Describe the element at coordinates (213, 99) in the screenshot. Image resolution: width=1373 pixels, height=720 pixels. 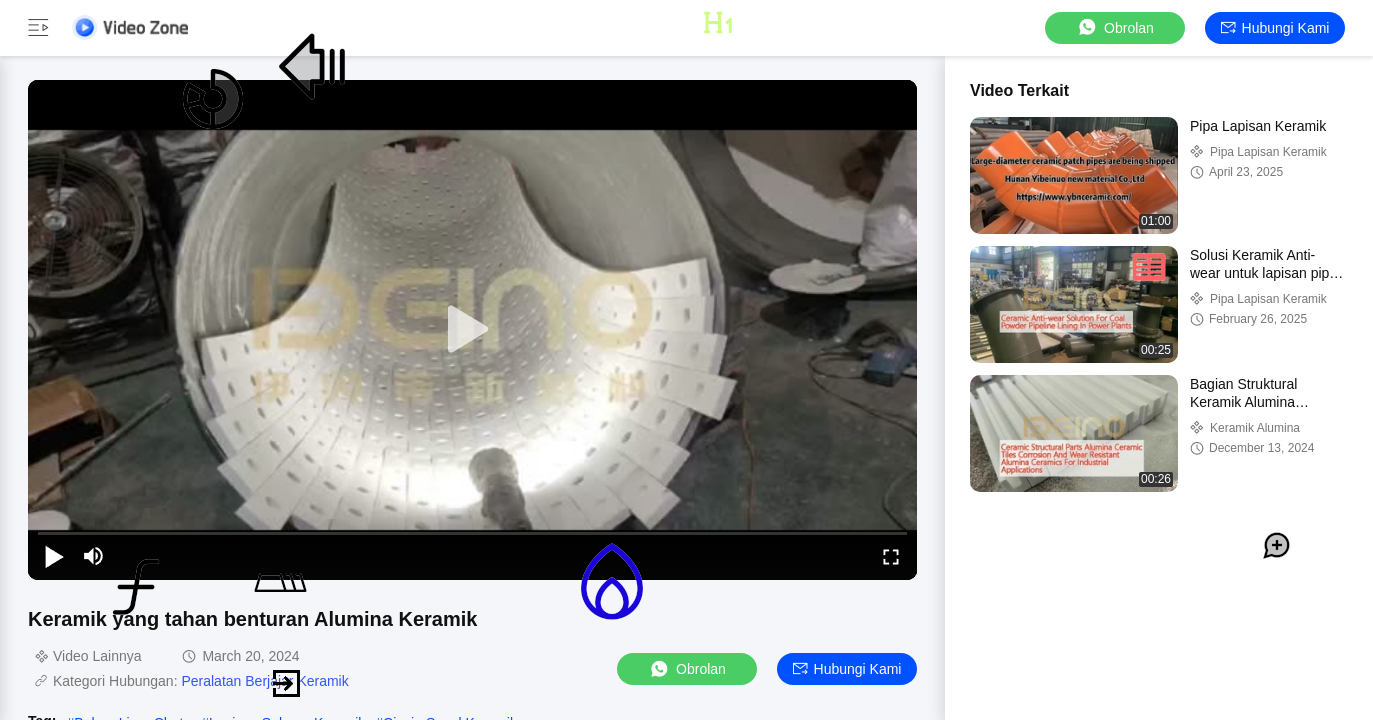
I see `view analytics breakdown` at that location.